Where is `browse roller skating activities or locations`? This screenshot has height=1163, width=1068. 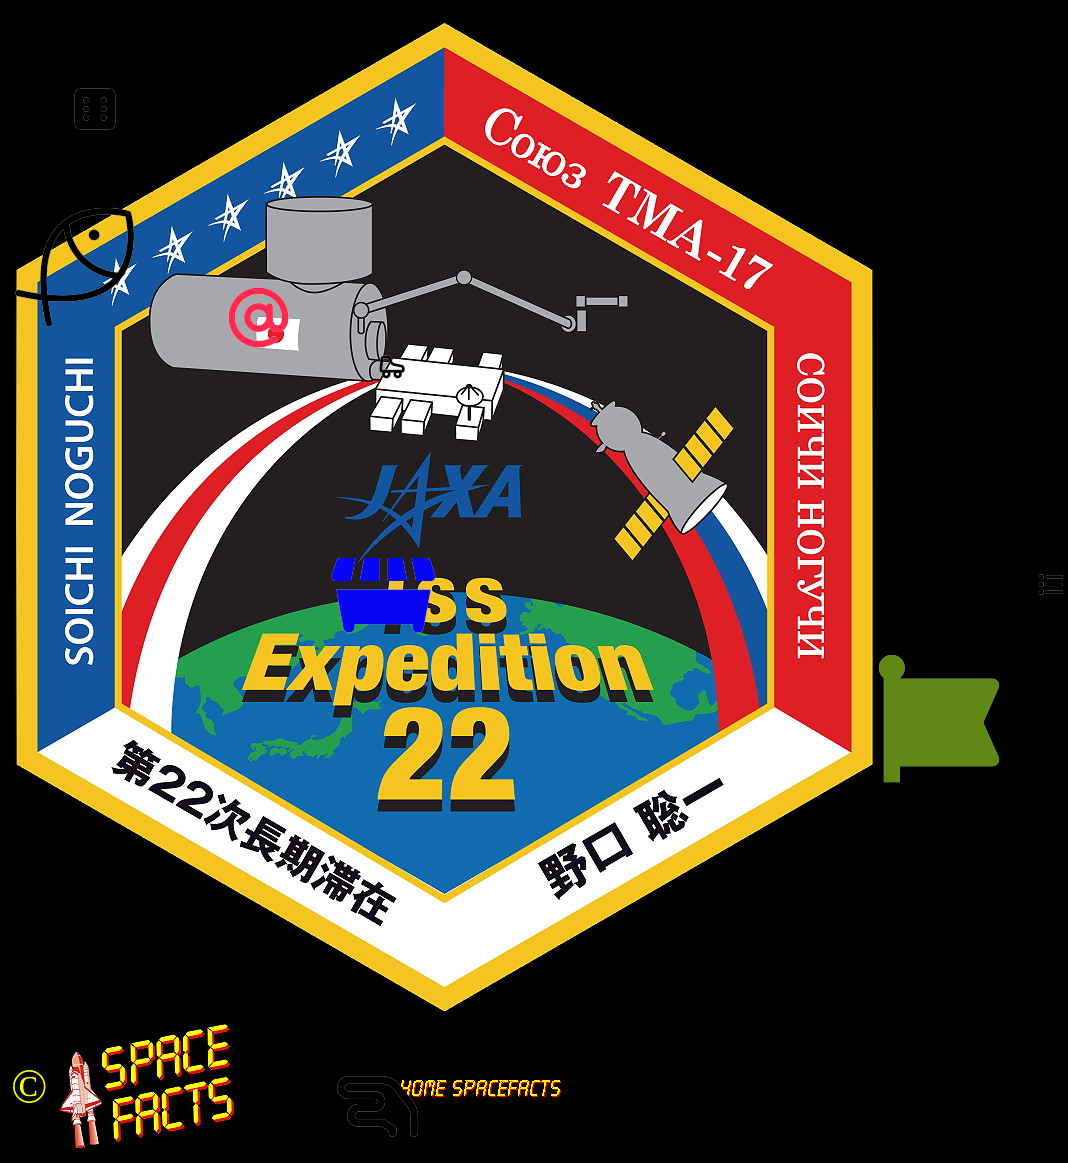
browse roller skating activities or locations is located at coordinates (392, 367).